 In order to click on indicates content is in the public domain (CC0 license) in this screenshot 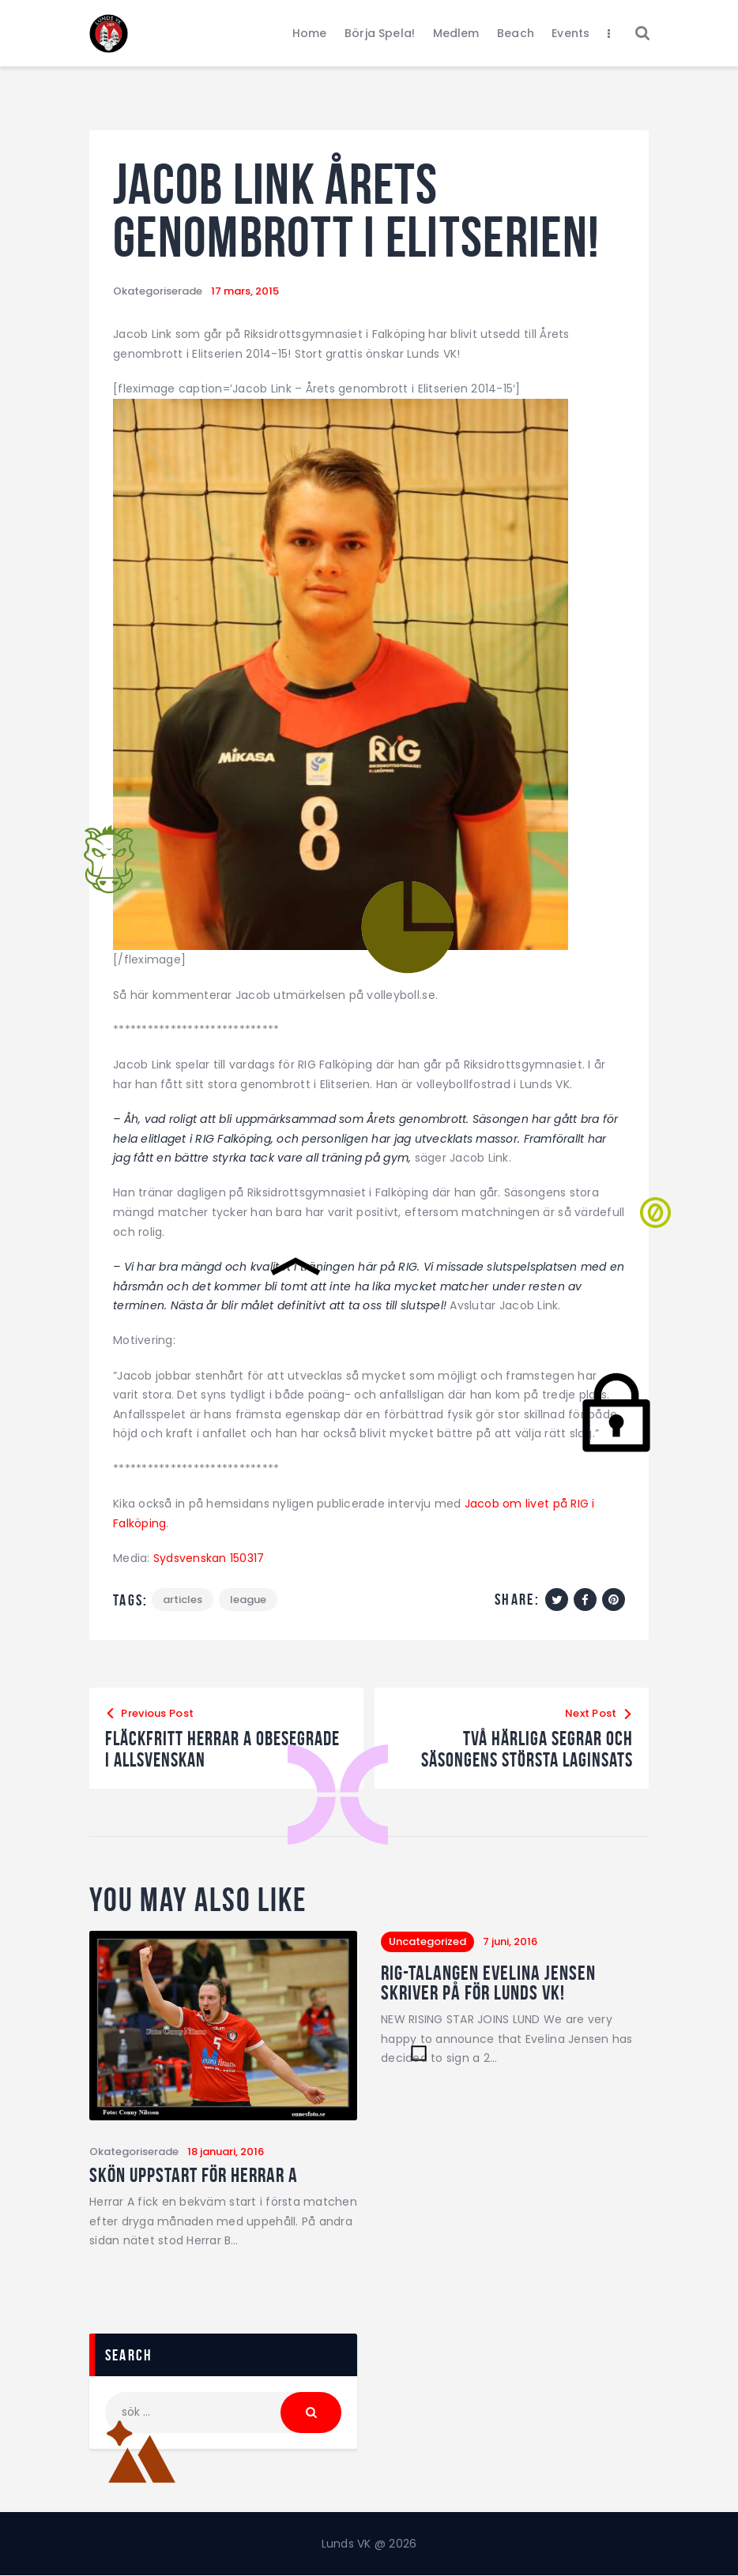, I will do `click(655, 1212)`.